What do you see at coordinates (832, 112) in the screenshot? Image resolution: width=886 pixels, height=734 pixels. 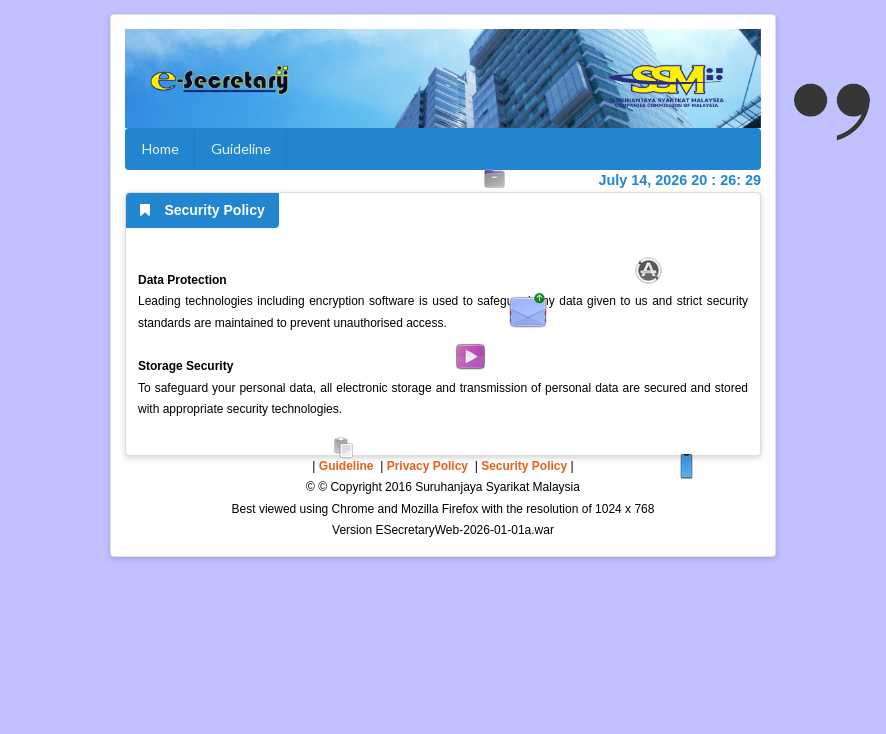 I see `punctuation input mode is currently inactive` at bounding box center [832, 112].